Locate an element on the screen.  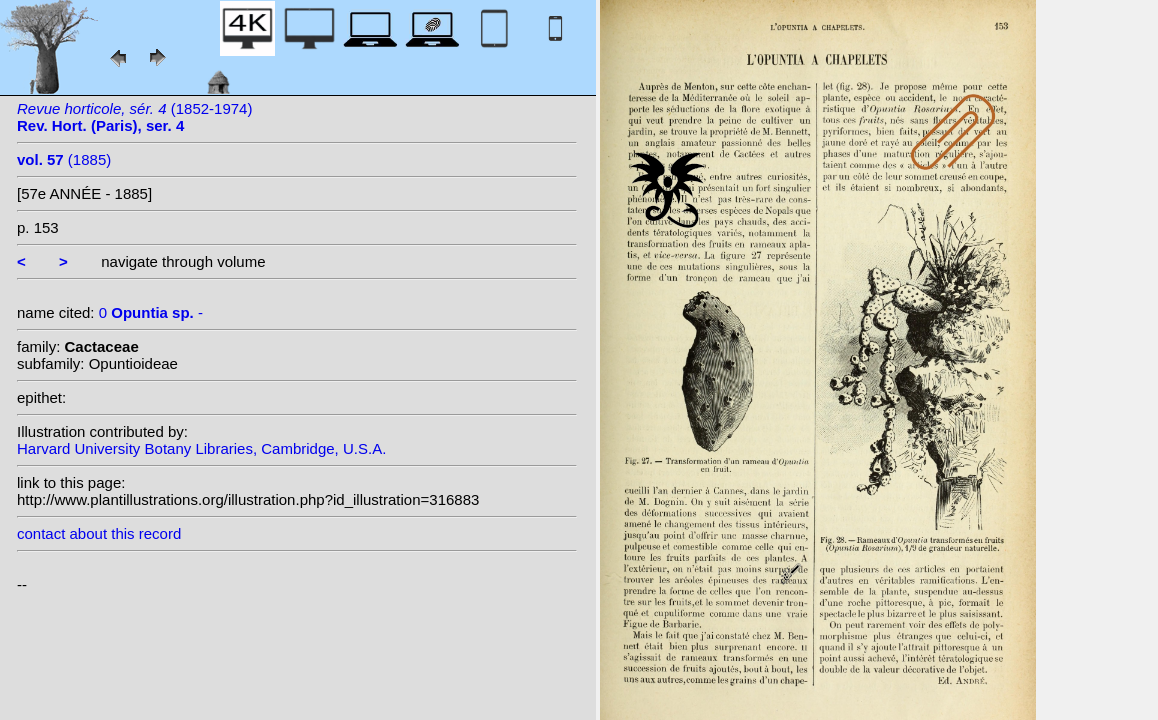
chainsaw tool or equipment icon is located at coordinates (791, 574).